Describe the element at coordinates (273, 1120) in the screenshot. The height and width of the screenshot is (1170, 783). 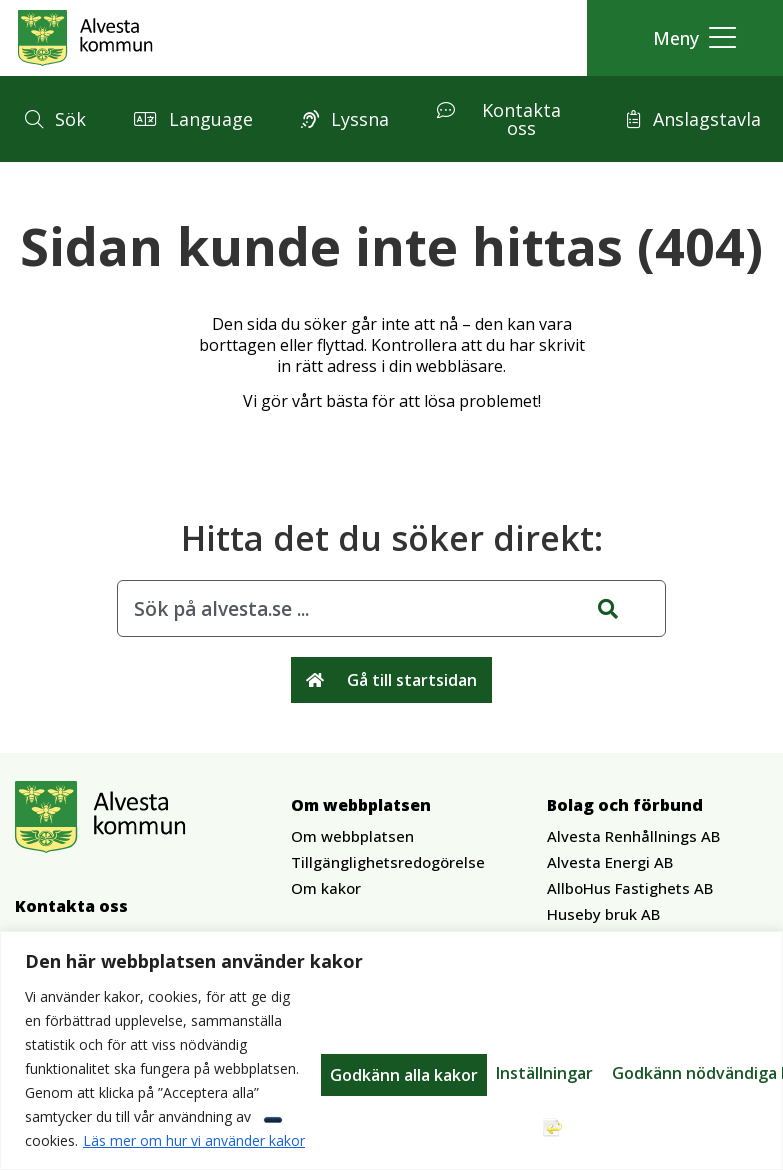
I see `connect to bluetooth speaker` at that location.